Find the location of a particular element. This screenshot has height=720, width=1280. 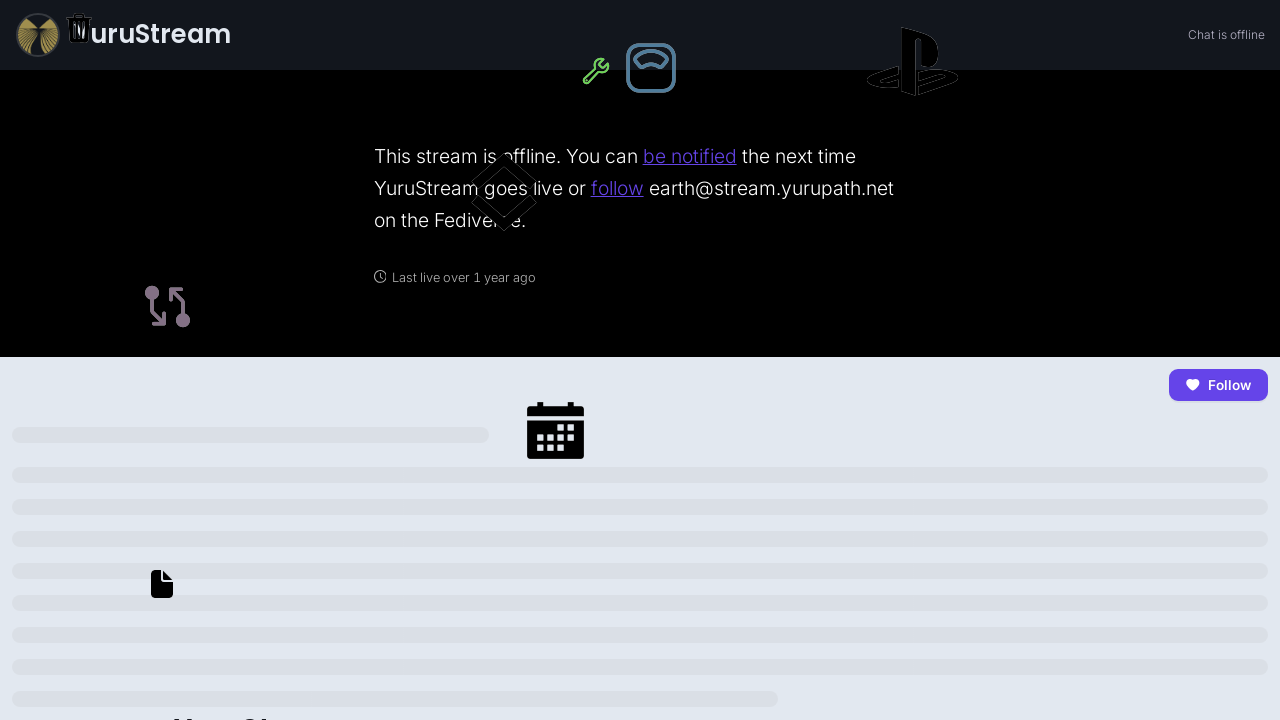

view your calendar is located at coordinates (555, 430).